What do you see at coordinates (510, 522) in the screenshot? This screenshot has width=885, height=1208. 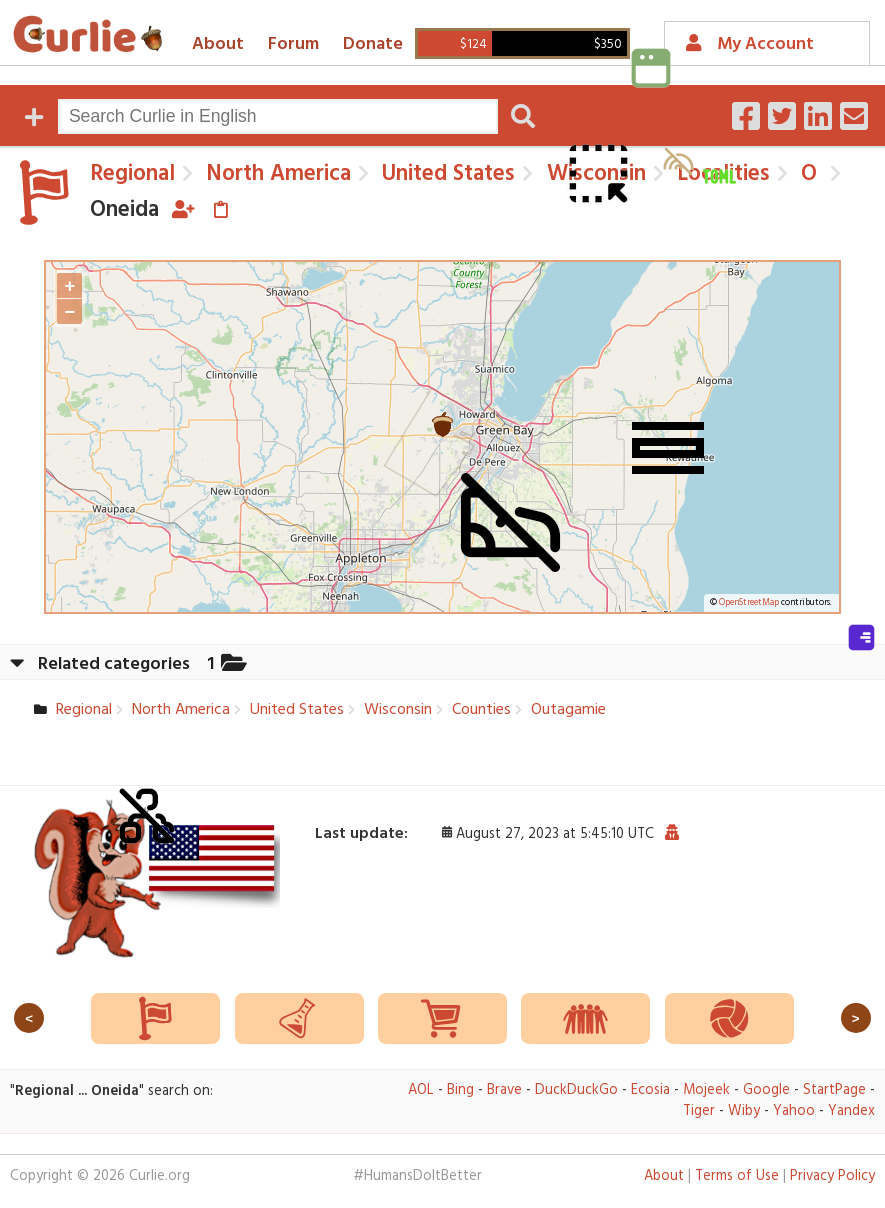 I see `remove footwear required` at bounding box center [510, 522].